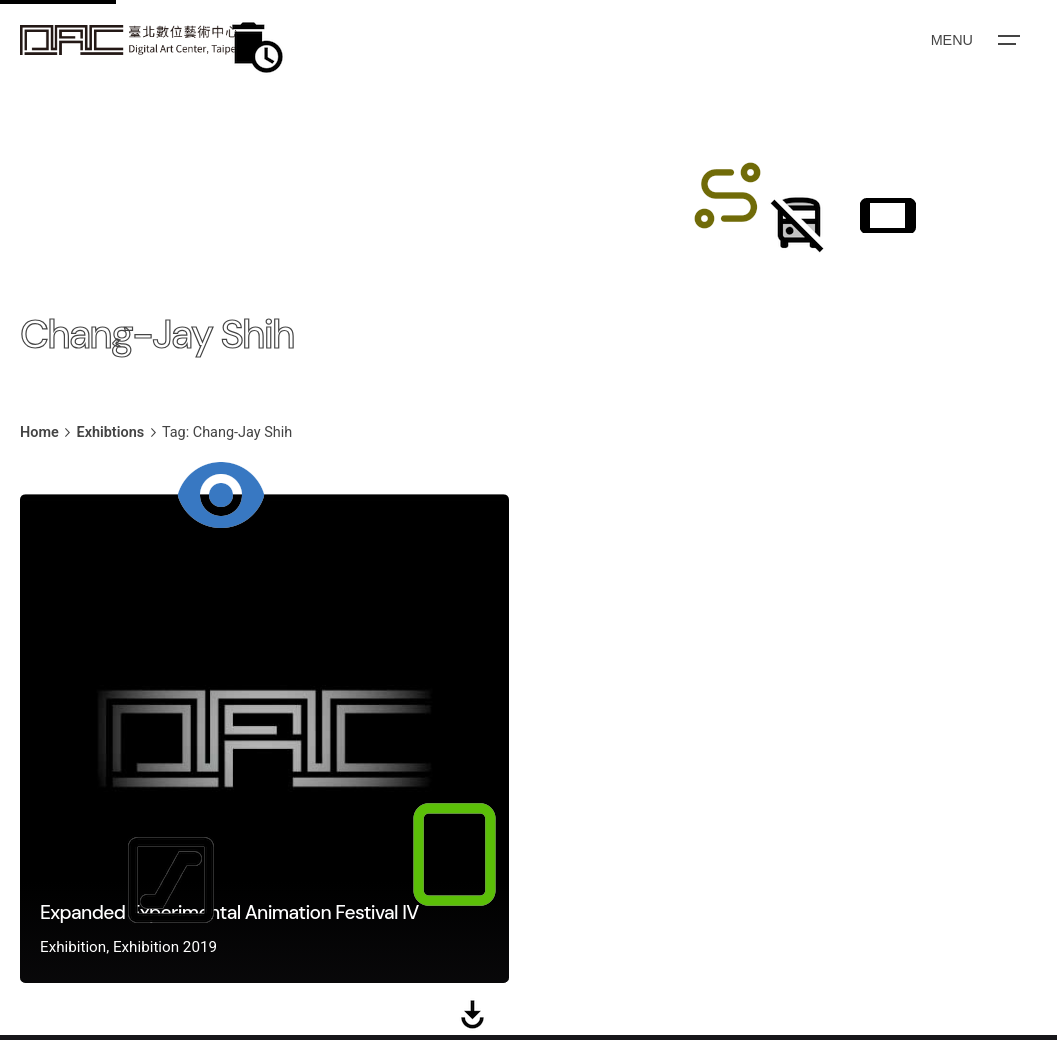 The image size is (1057, 1040). What do you see at coordinates (171, 880) in the screenshot?
I see `indicates escalator location in a building or transit station` at bounding box center [171, 880].